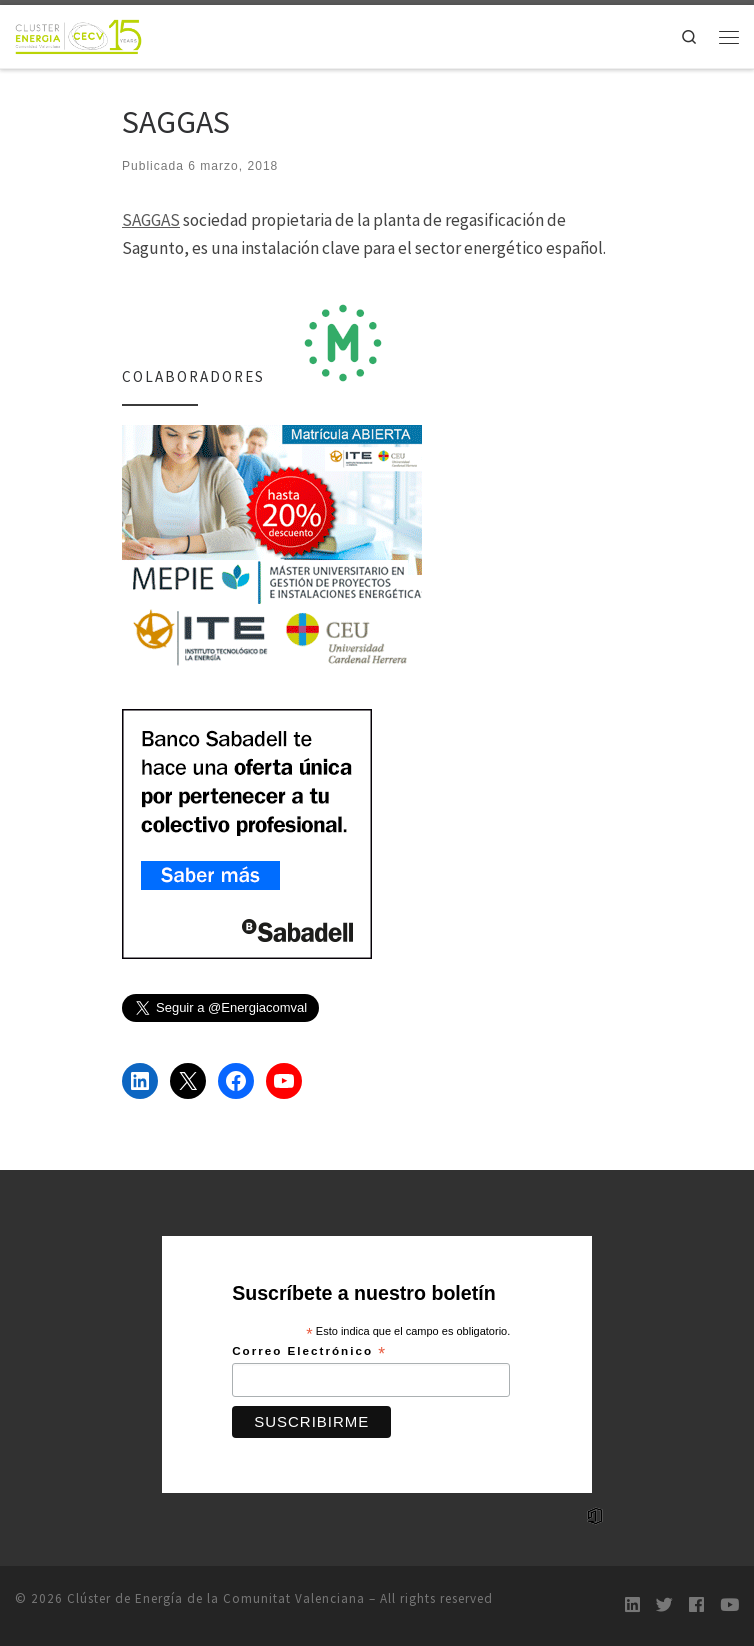 Image resolution: width=754 pixels, height=1646 pixels. I want to click on indicates a pending or loading state for a menu item, so click(343, 343).